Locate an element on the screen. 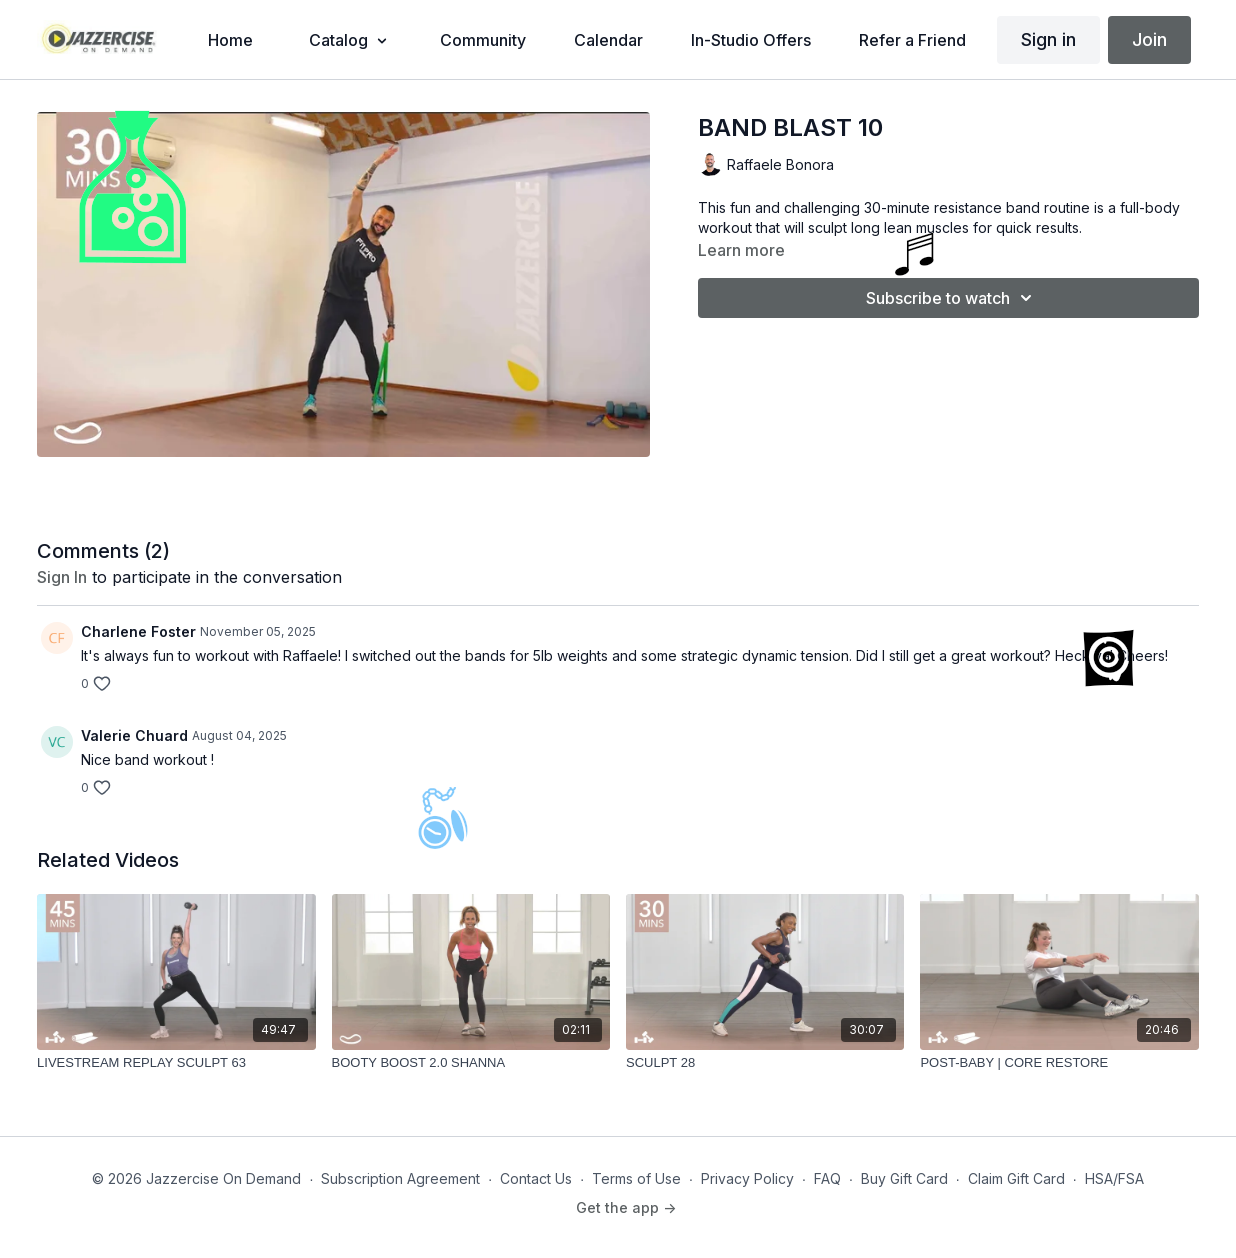 This screenshot has height=1258, width=1236. access alchemy or potion crafting is located at coordinates (137, 186).